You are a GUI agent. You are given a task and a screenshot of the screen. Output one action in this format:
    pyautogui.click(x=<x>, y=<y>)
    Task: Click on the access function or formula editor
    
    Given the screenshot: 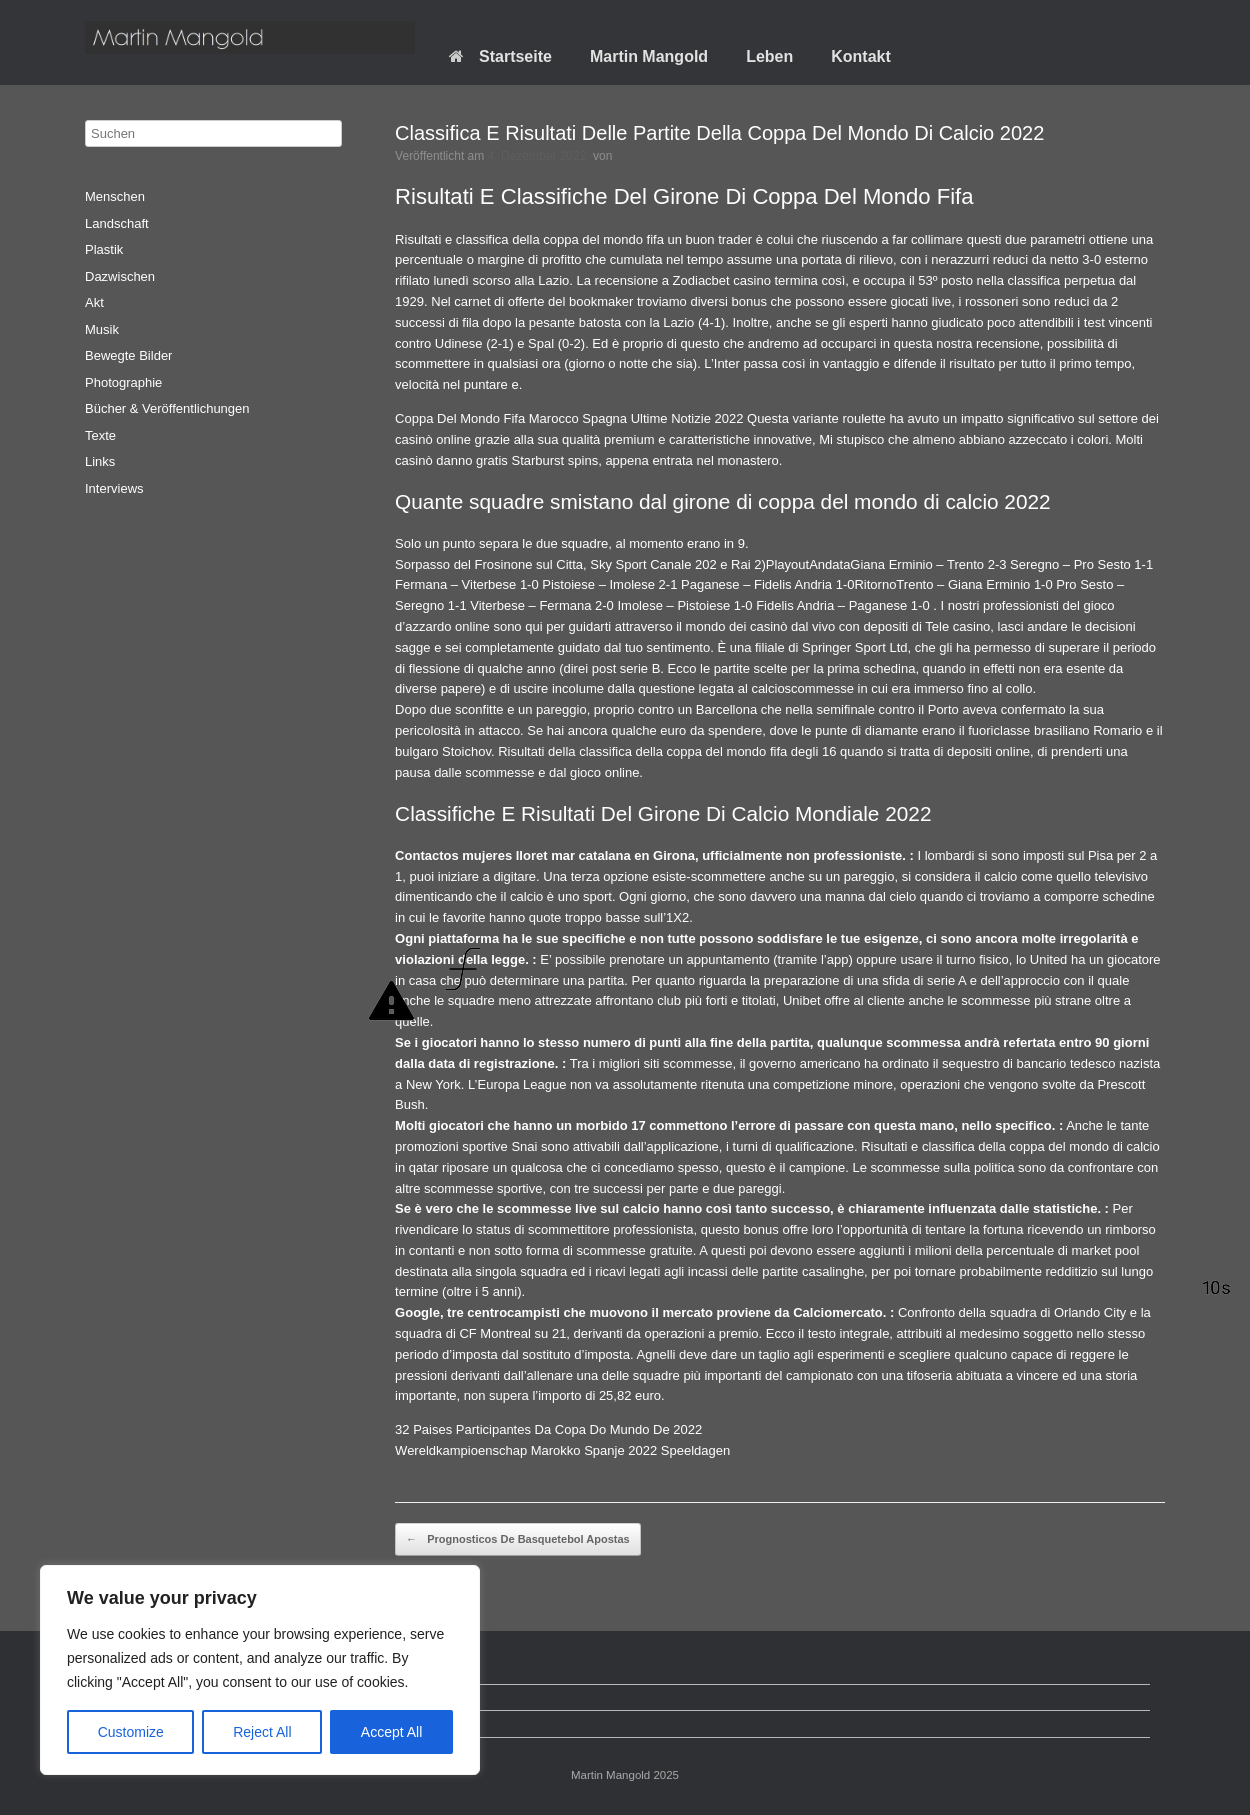 What is the action you would take?
    pyautogui.click(x=463, y=969)
    